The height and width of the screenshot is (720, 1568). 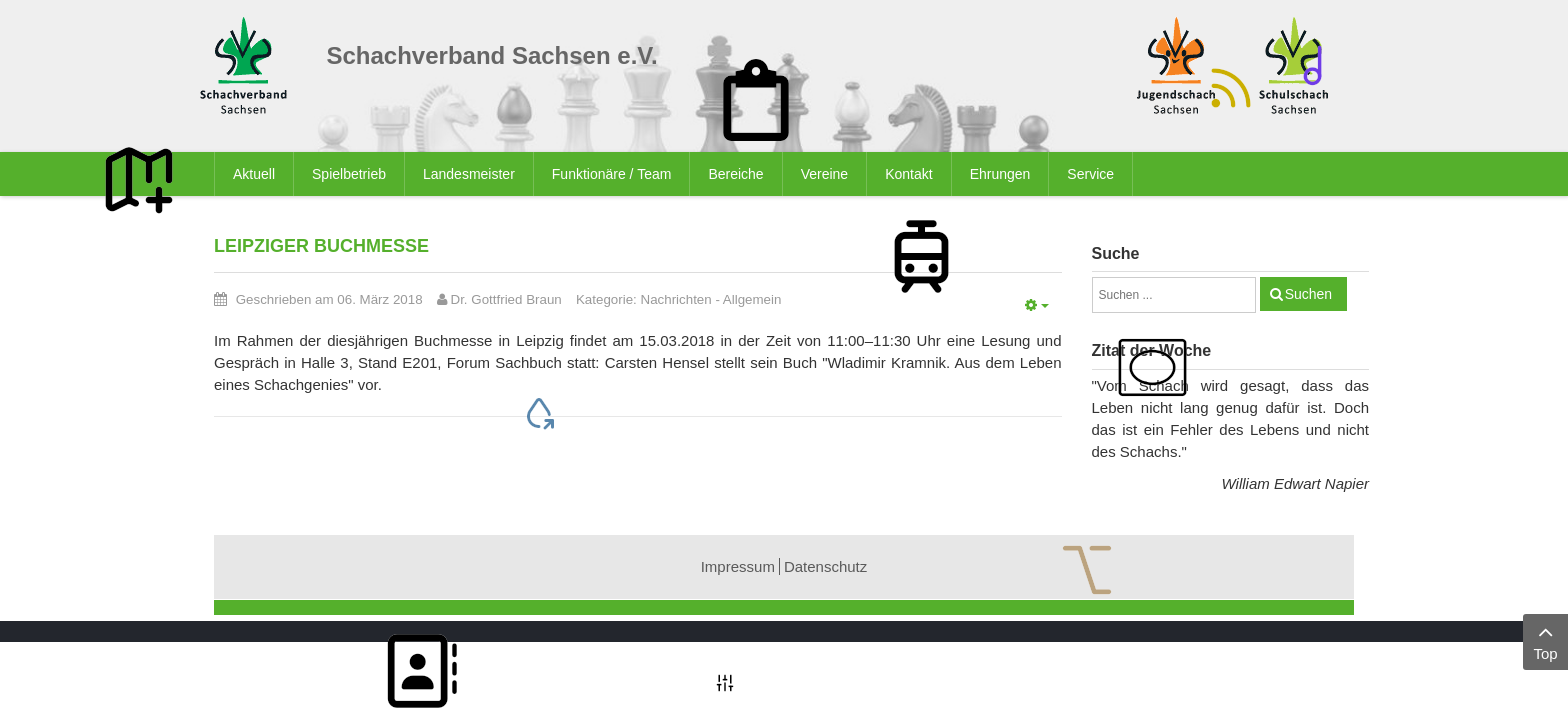 What do you see at coordinates (1312, 65) in the screenshot?
I see `access music library or audio files` at bounding box center [1312, 65].